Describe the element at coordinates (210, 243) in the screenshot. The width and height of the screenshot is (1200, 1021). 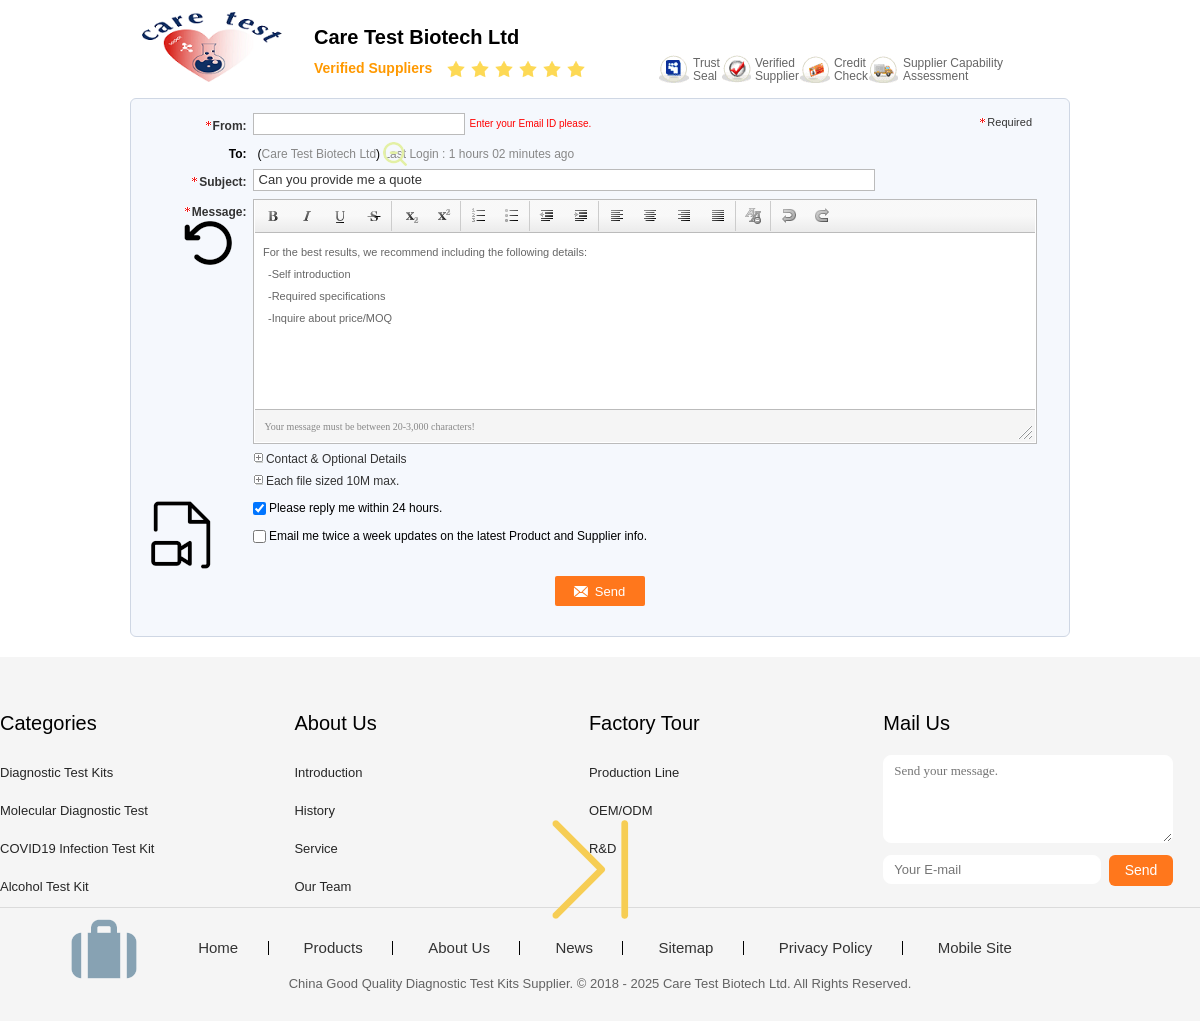
I see `undo the last action` at that location.